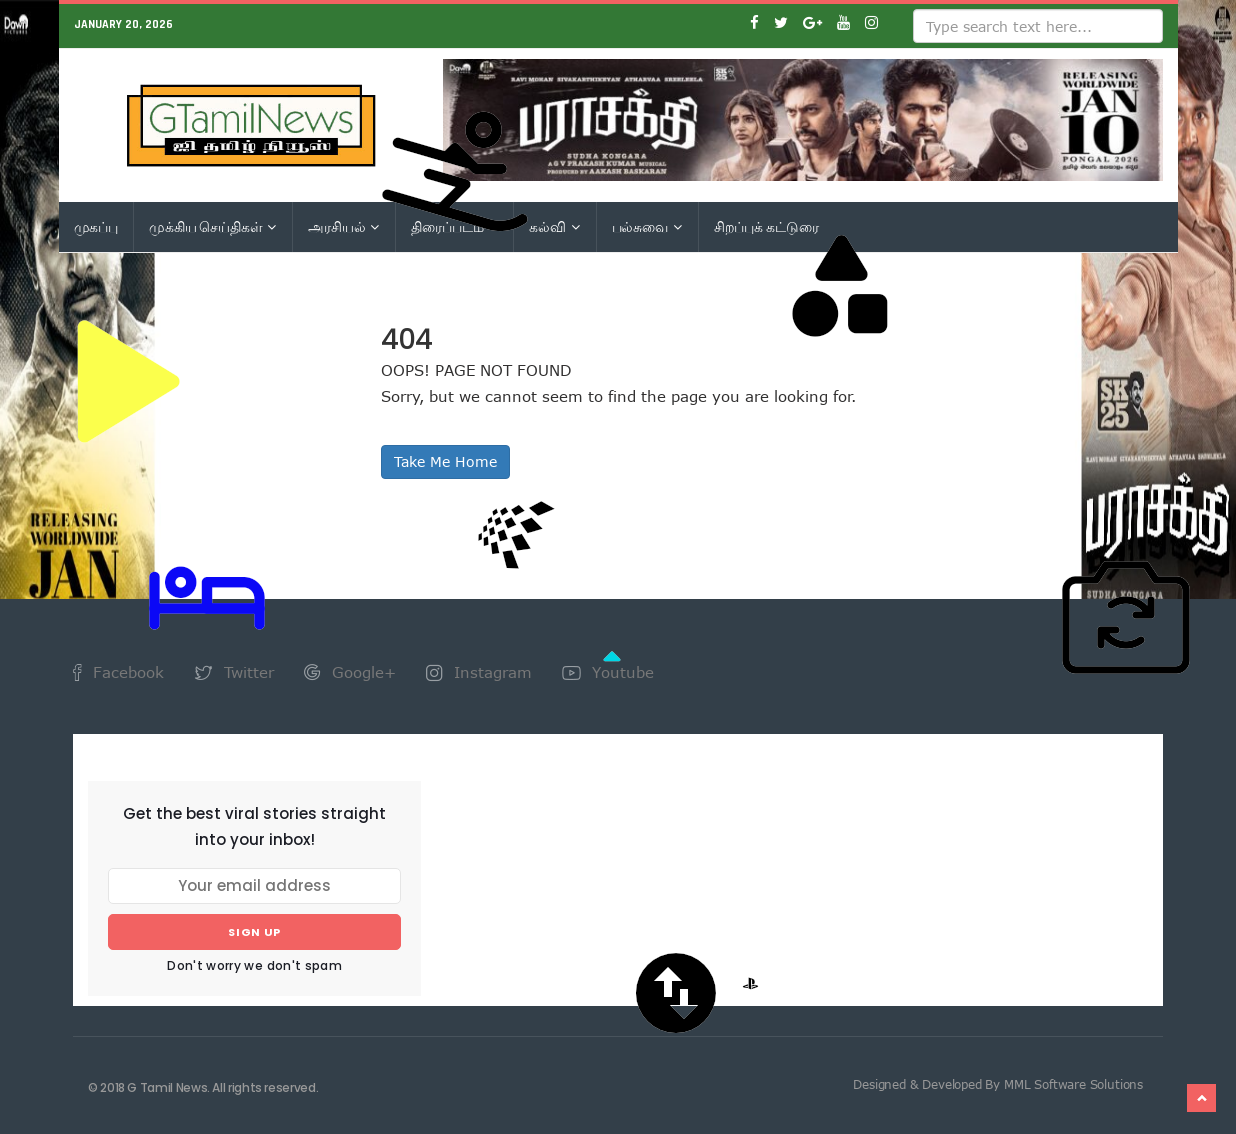 The image size is (1236, 1134). What do you see at coordinates (455, 174) in the screenshot?
I see `access skiing or winter sports activities` at bounding box center [455, 174].